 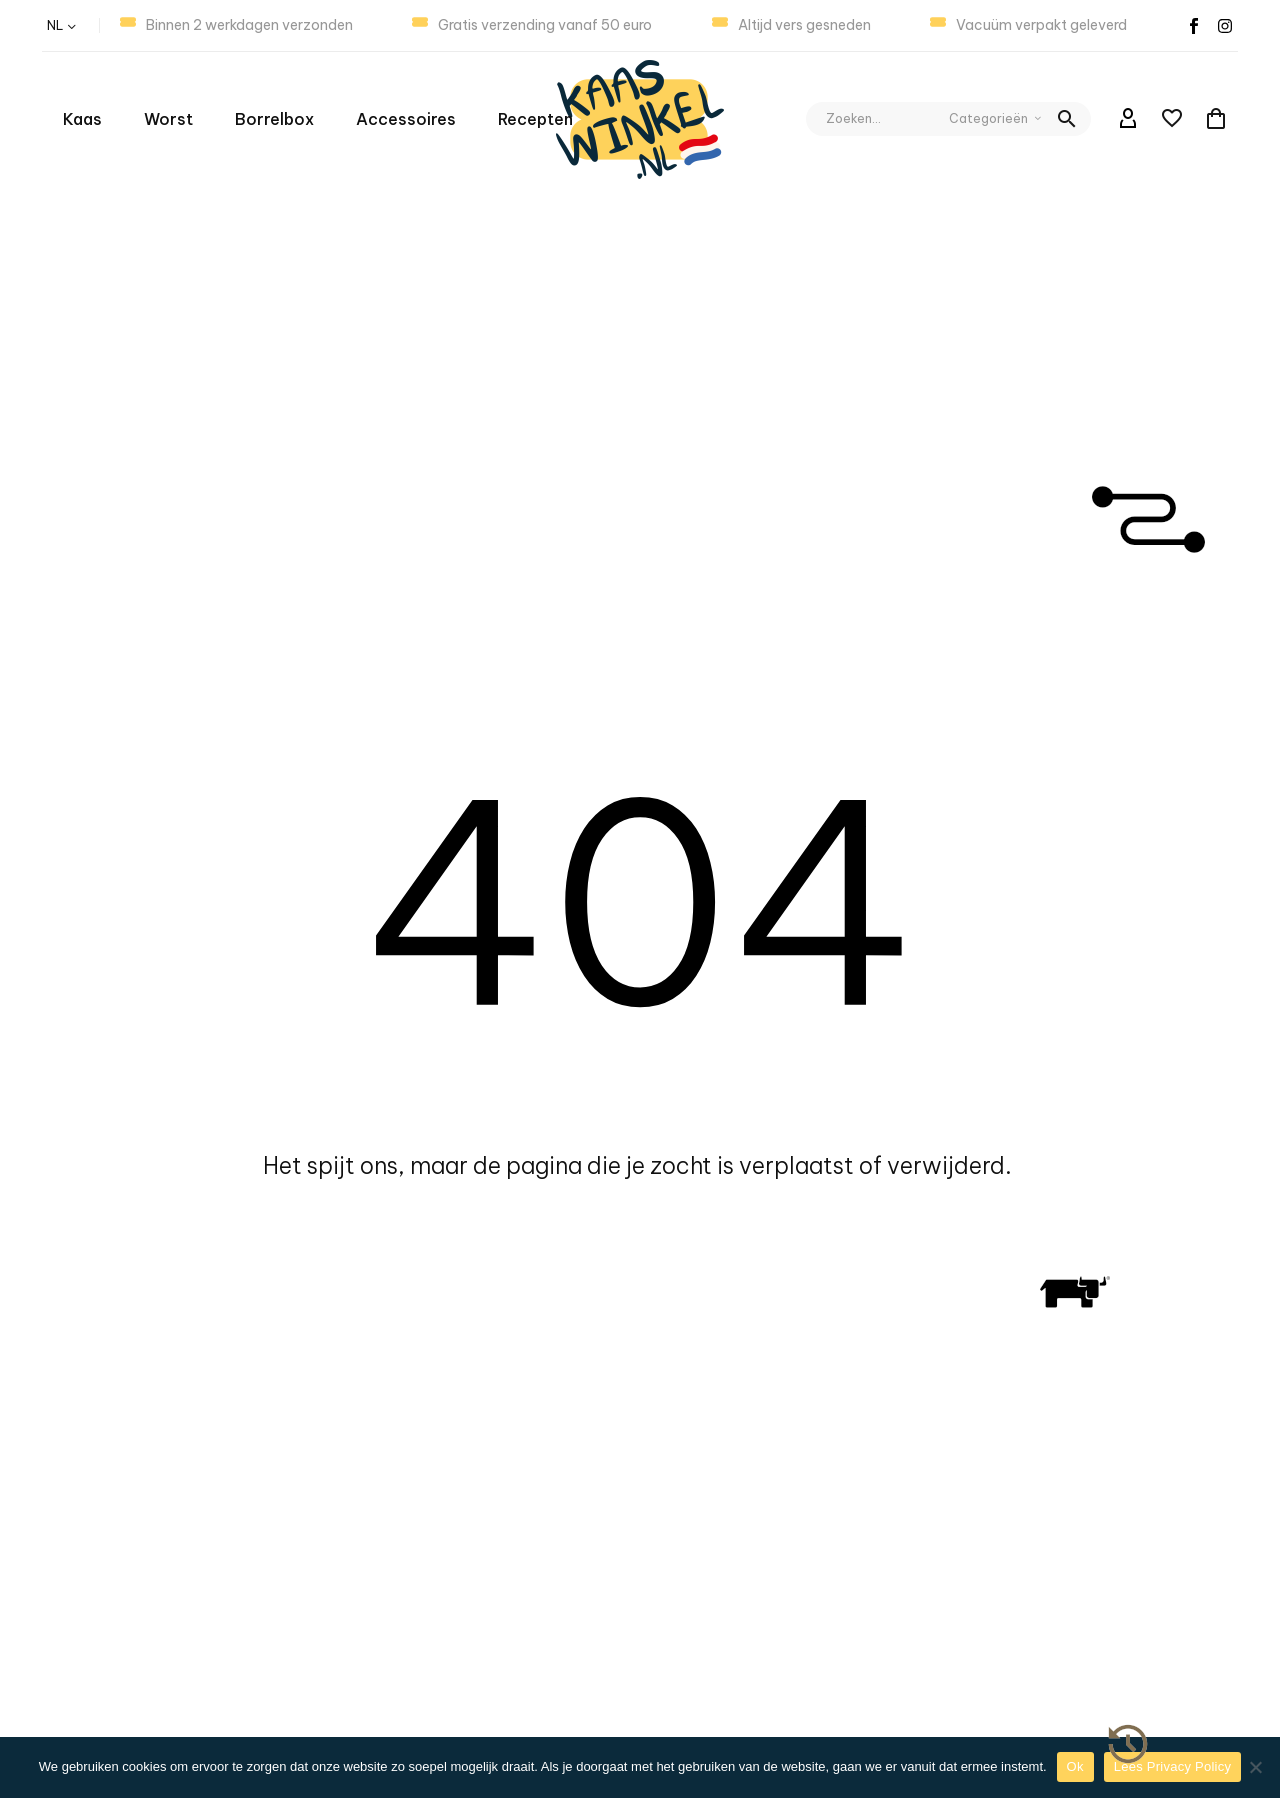 I want to click on open Rancher container management platform, so click(x=1075, y=1292).